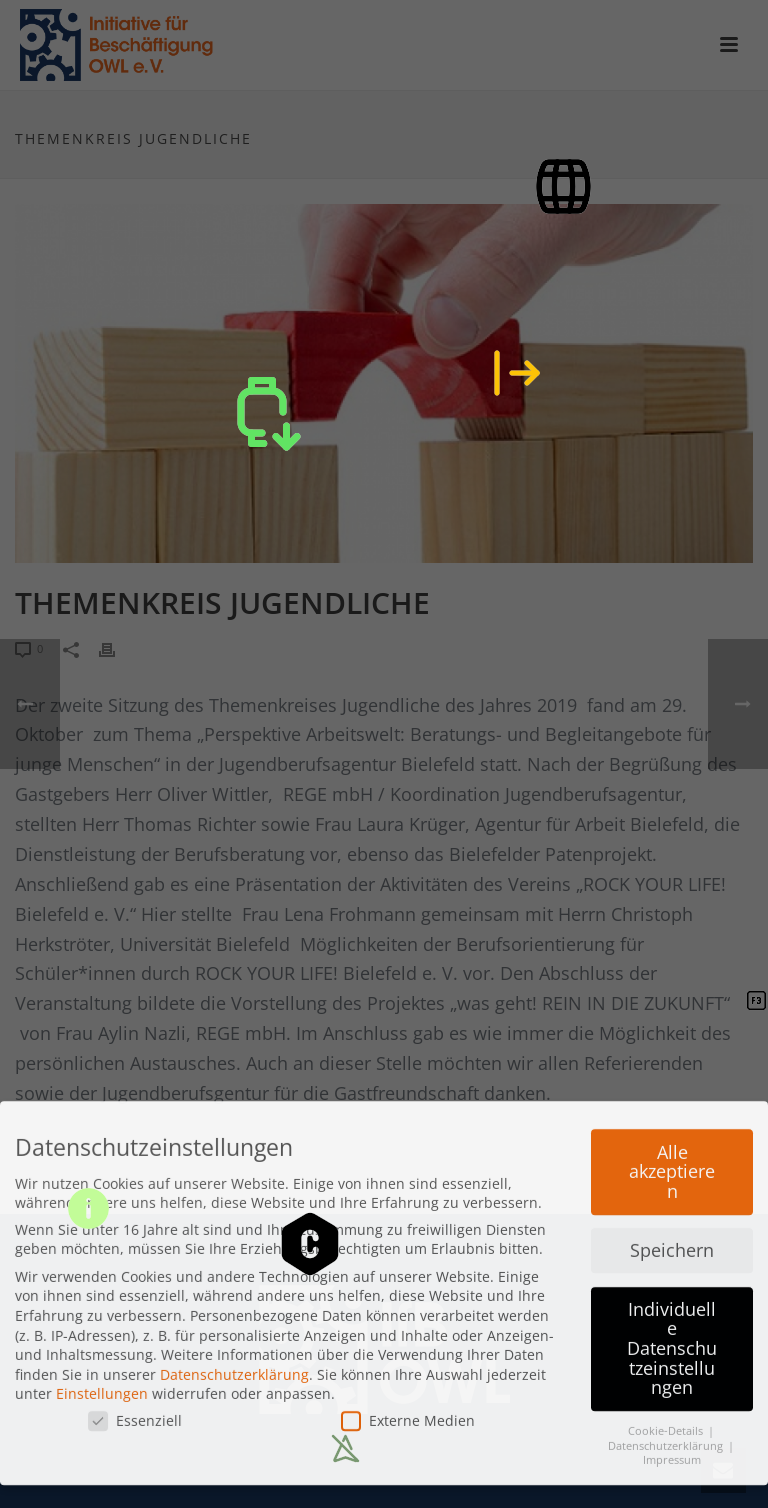 This screenshot has width=768, height=1508. Describe the element at coordinates (262, 412) in the screenshot. I see `download to smartwatch` at that location.